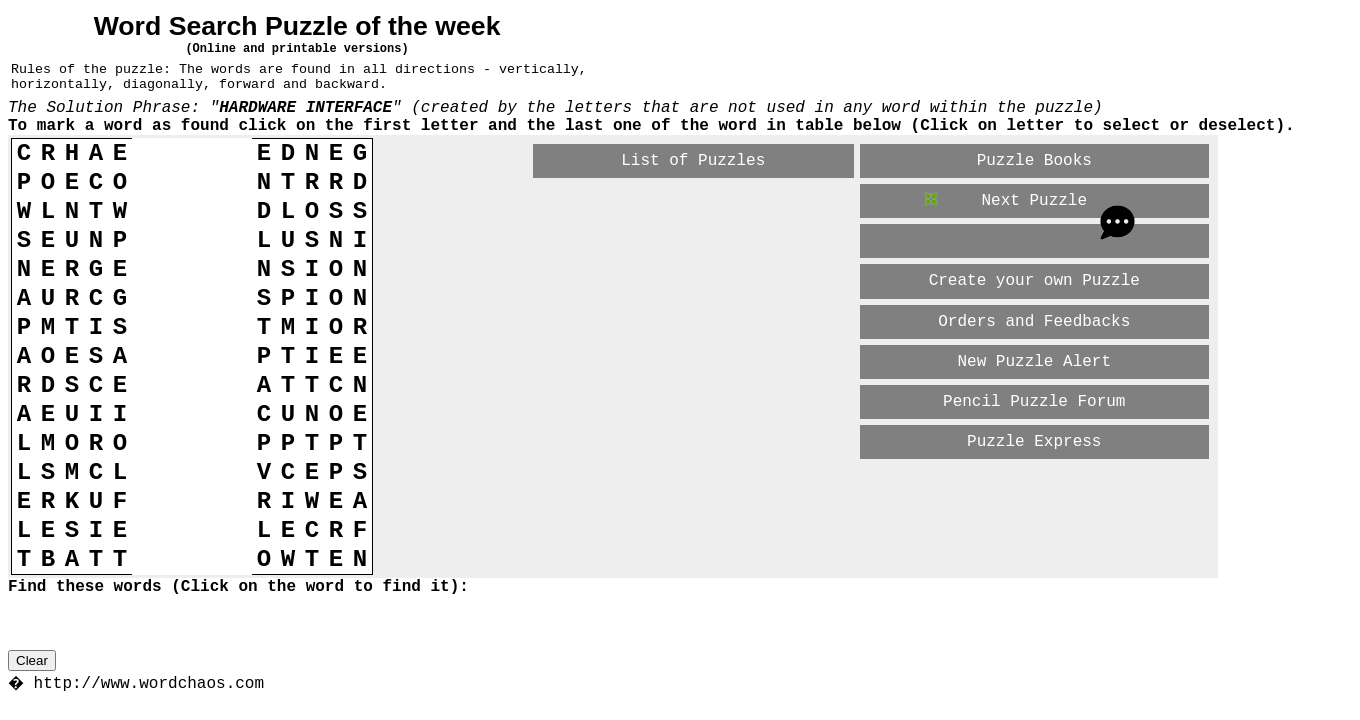 This screenshot has width=1360, height=720. I want to click on open chat or messaging, so click(1117, 222).